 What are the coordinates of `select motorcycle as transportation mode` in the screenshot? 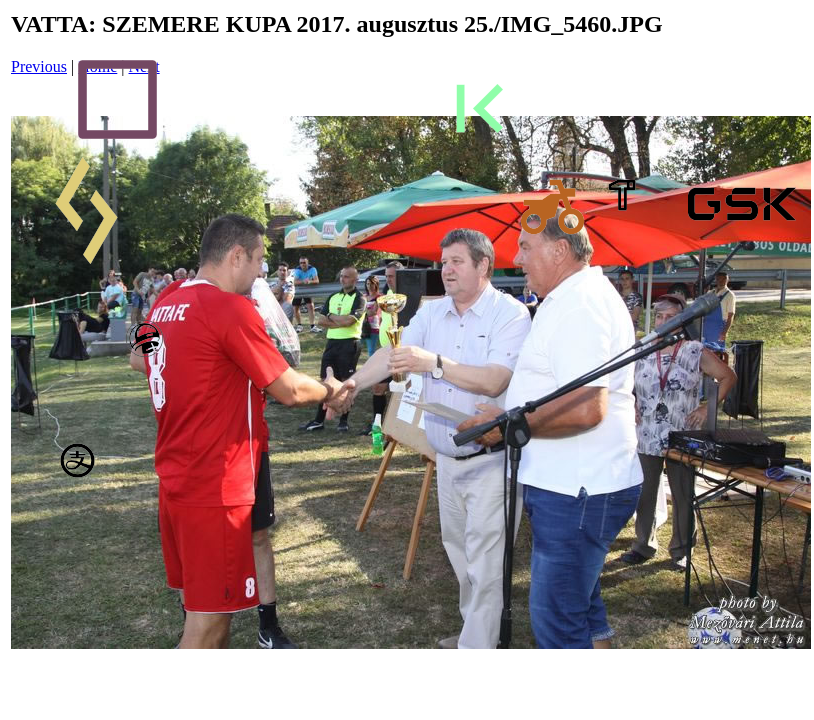 It's located at (552, 205).